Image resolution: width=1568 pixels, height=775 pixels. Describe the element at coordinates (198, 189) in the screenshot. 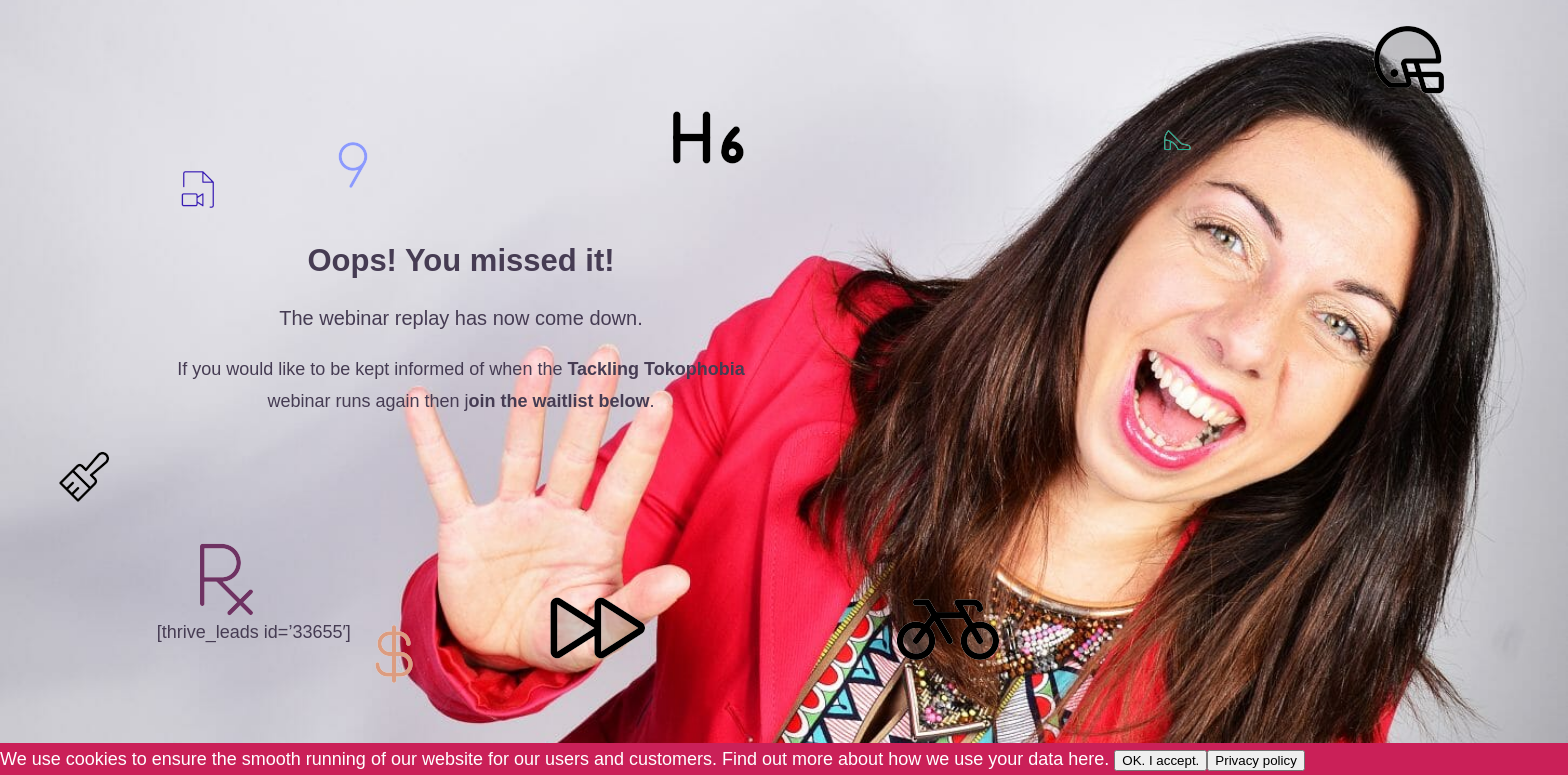

I see `access a video file` at that location.